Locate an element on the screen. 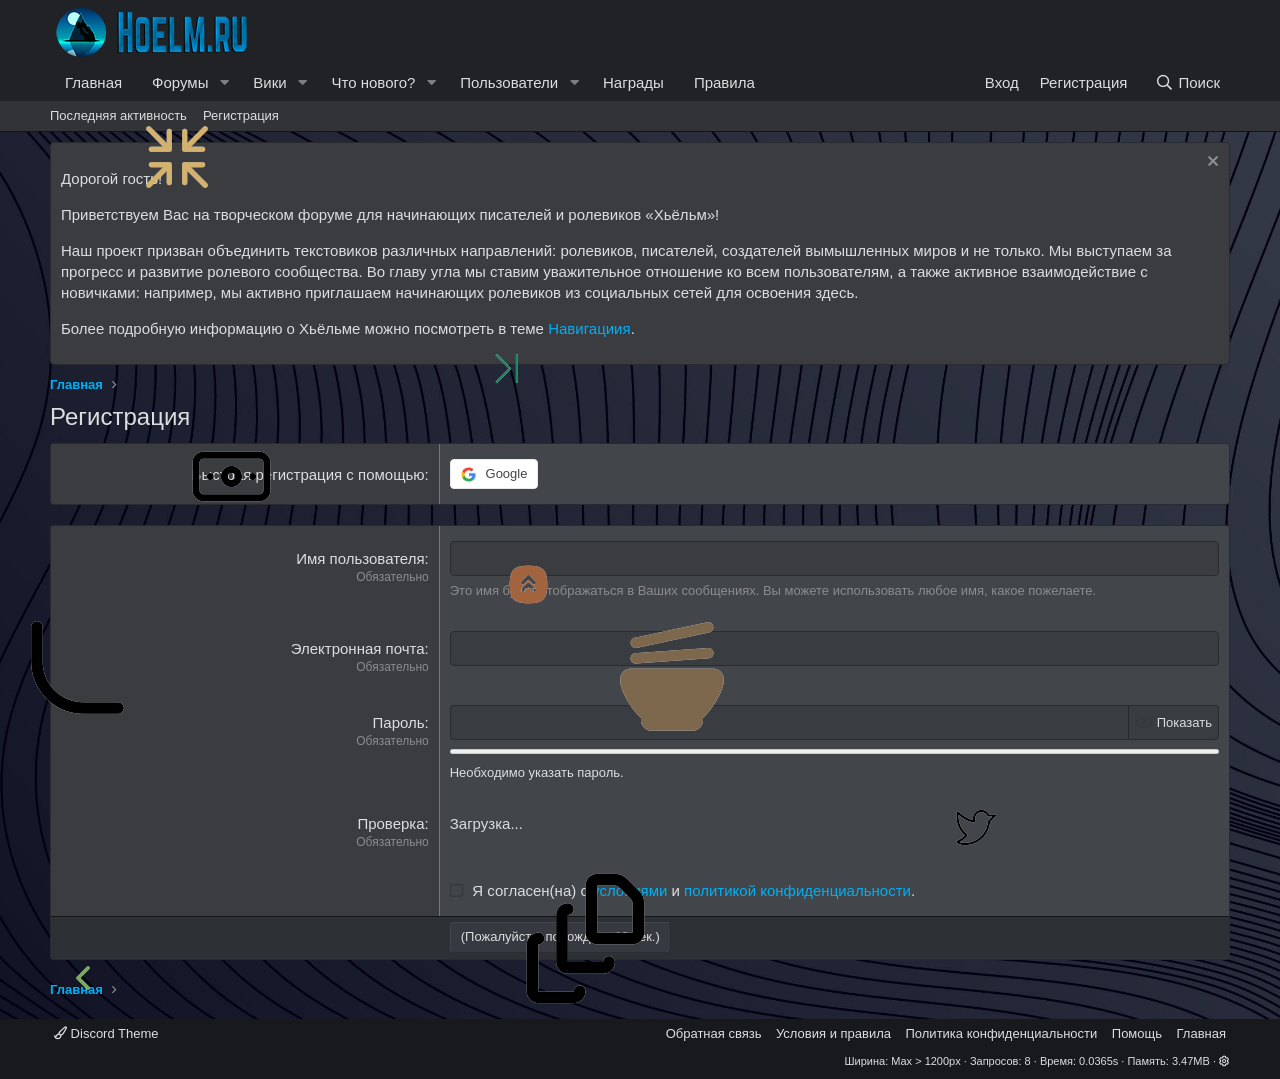 The height and width of the screenshot is (1079, 1280). view stacked or grouped files is located at coordinates (585, 938).